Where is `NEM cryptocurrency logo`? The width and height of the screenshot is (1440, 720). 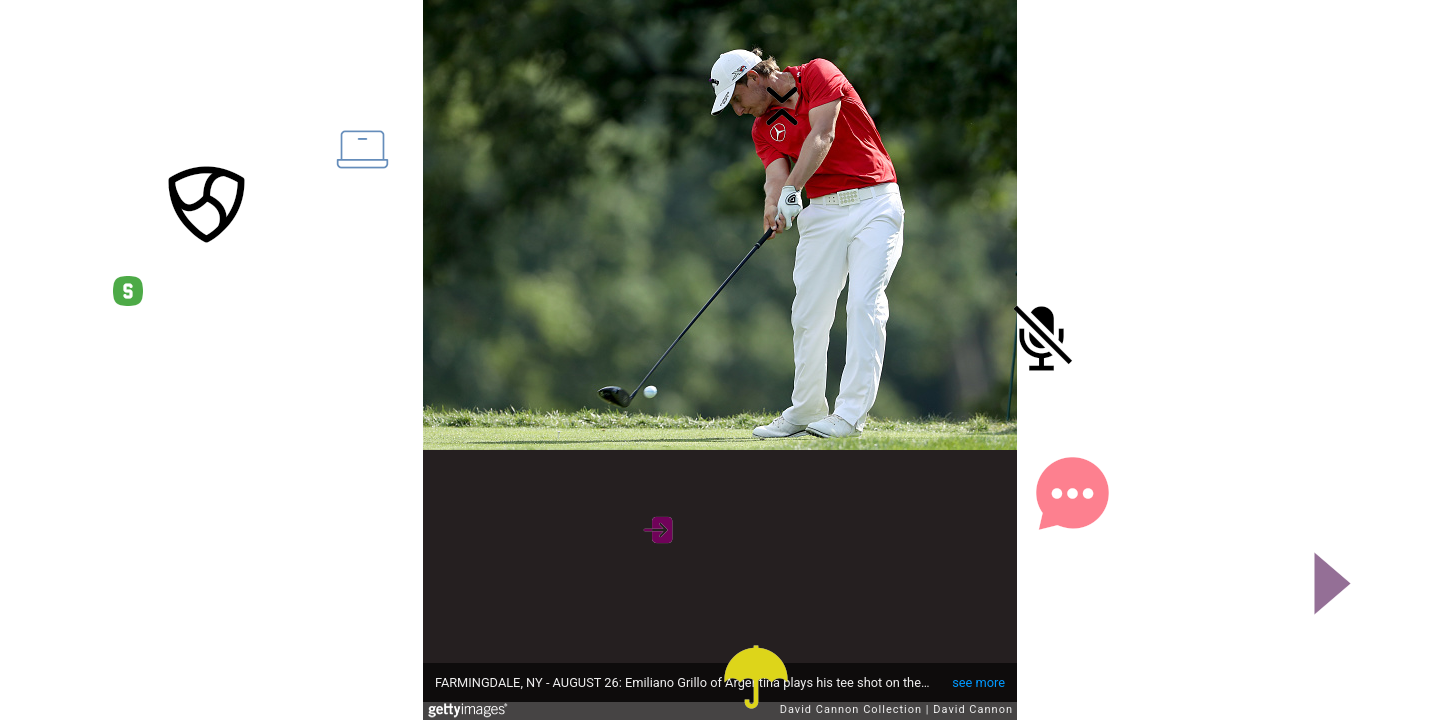 NEM cryptocurrency logo is located at coordinates (206, 204).